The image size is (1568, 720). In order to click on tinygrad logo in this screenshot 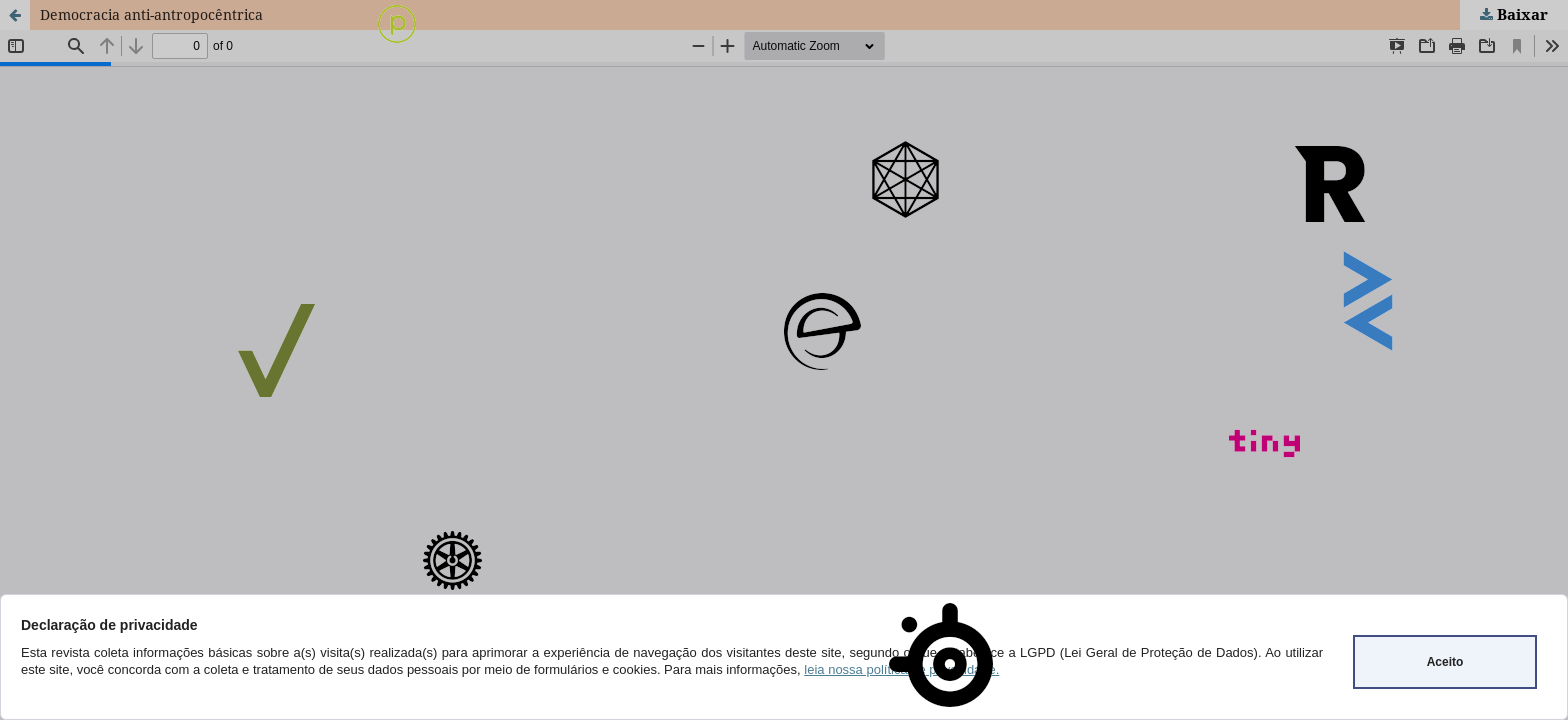, I will do `click(1264, 443)`.